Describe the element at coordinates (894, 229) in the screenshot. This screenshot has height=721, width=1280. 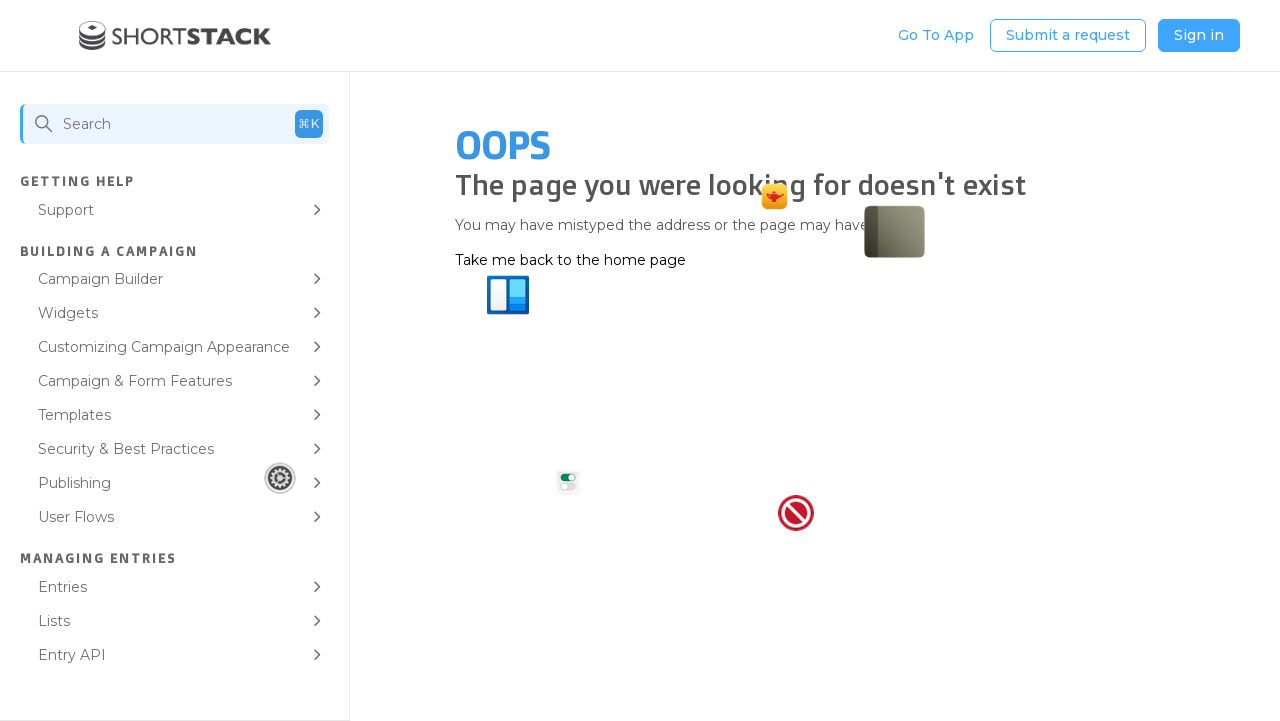
I see `access the desktop folder` at that location.